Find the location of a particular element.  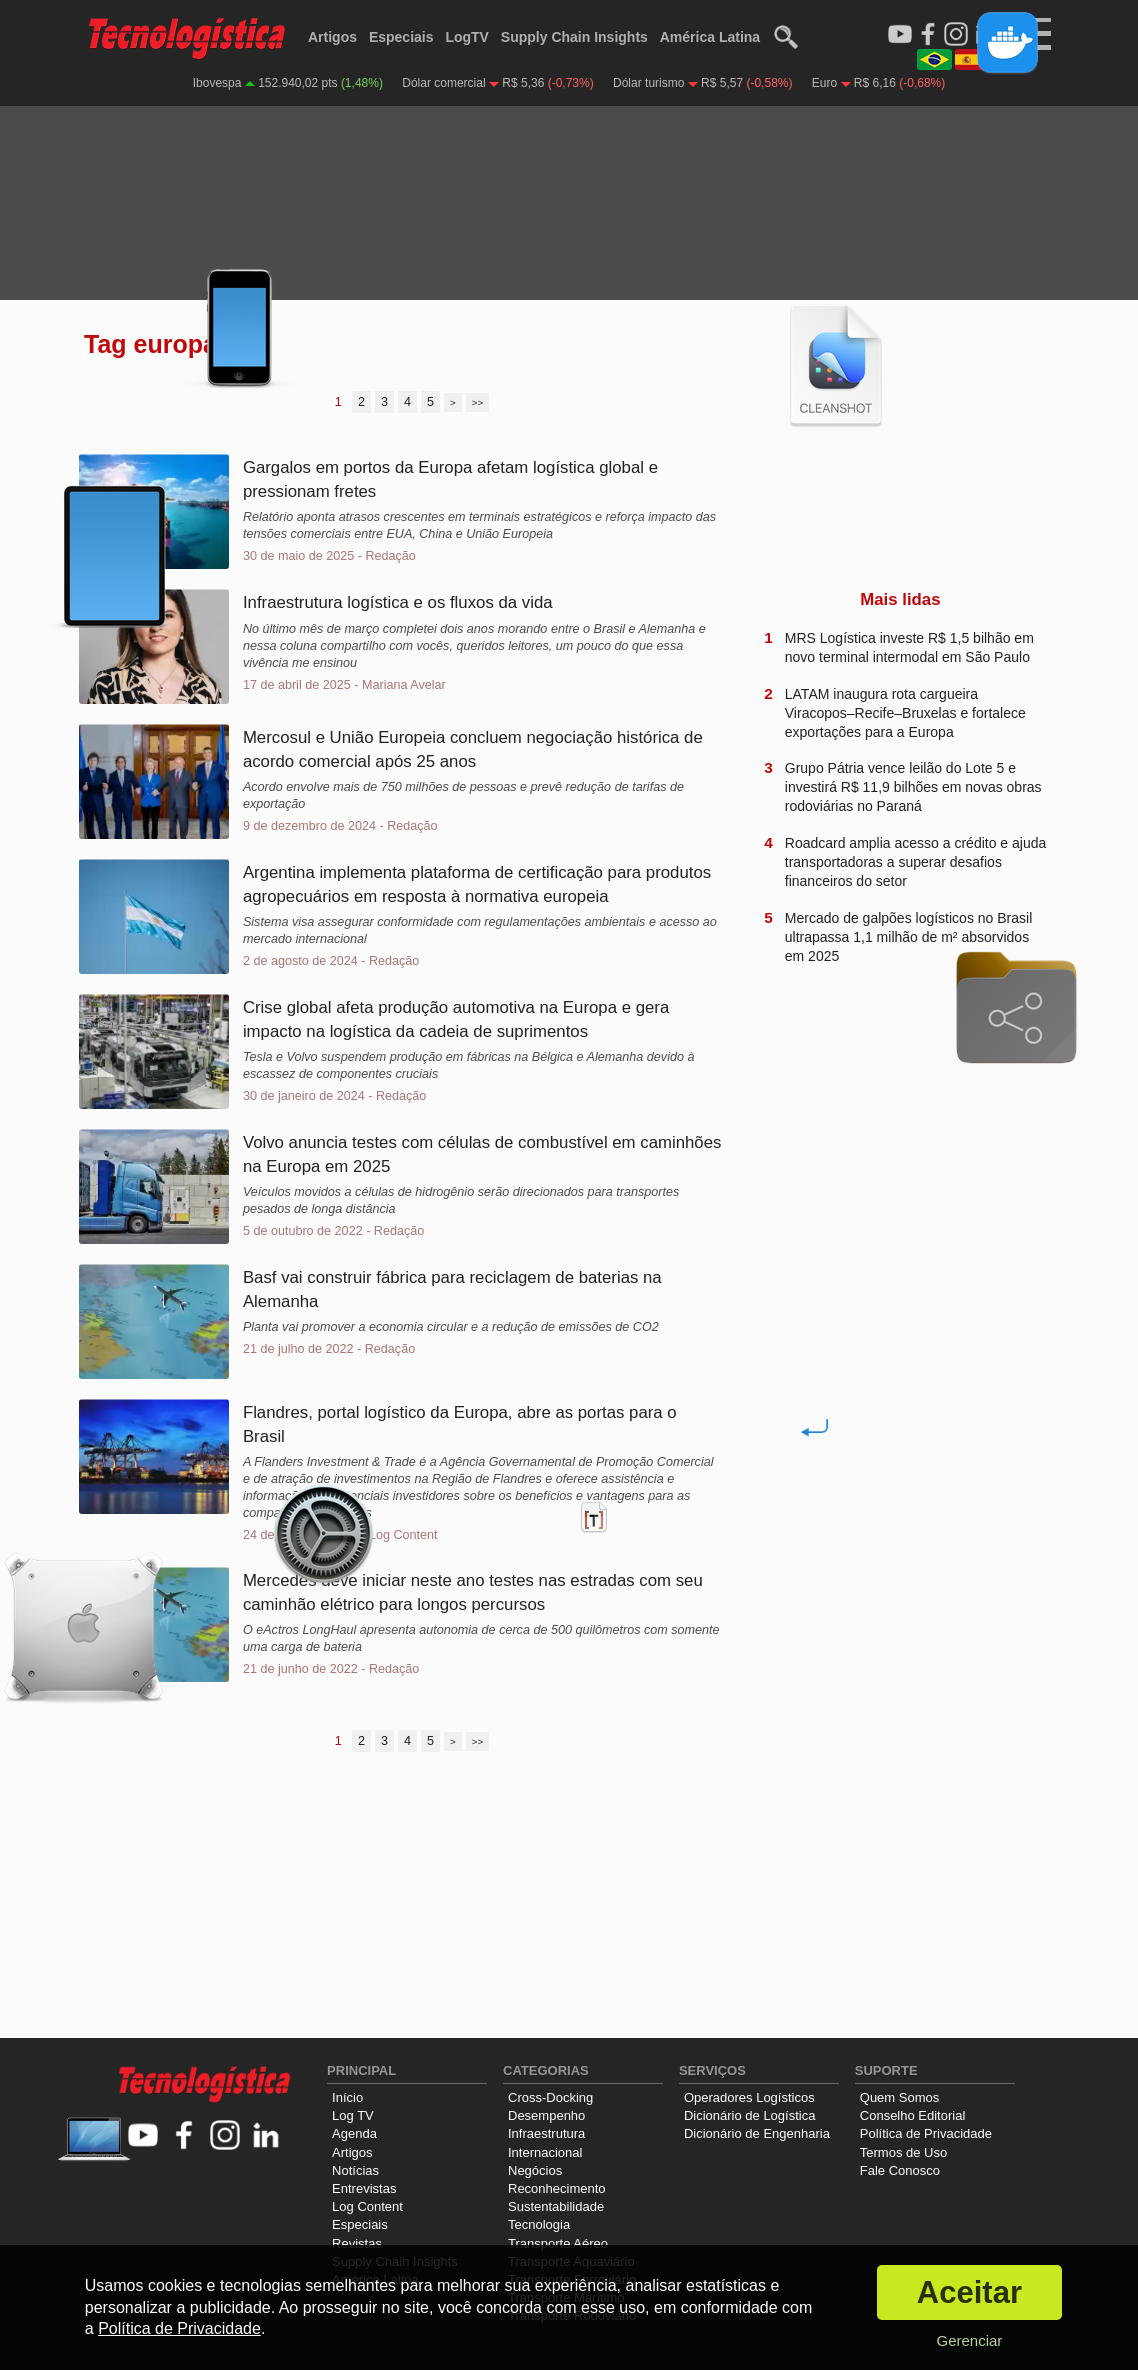

represents a power mac g4 computer in system settings is located at coordinates (84, 1624).